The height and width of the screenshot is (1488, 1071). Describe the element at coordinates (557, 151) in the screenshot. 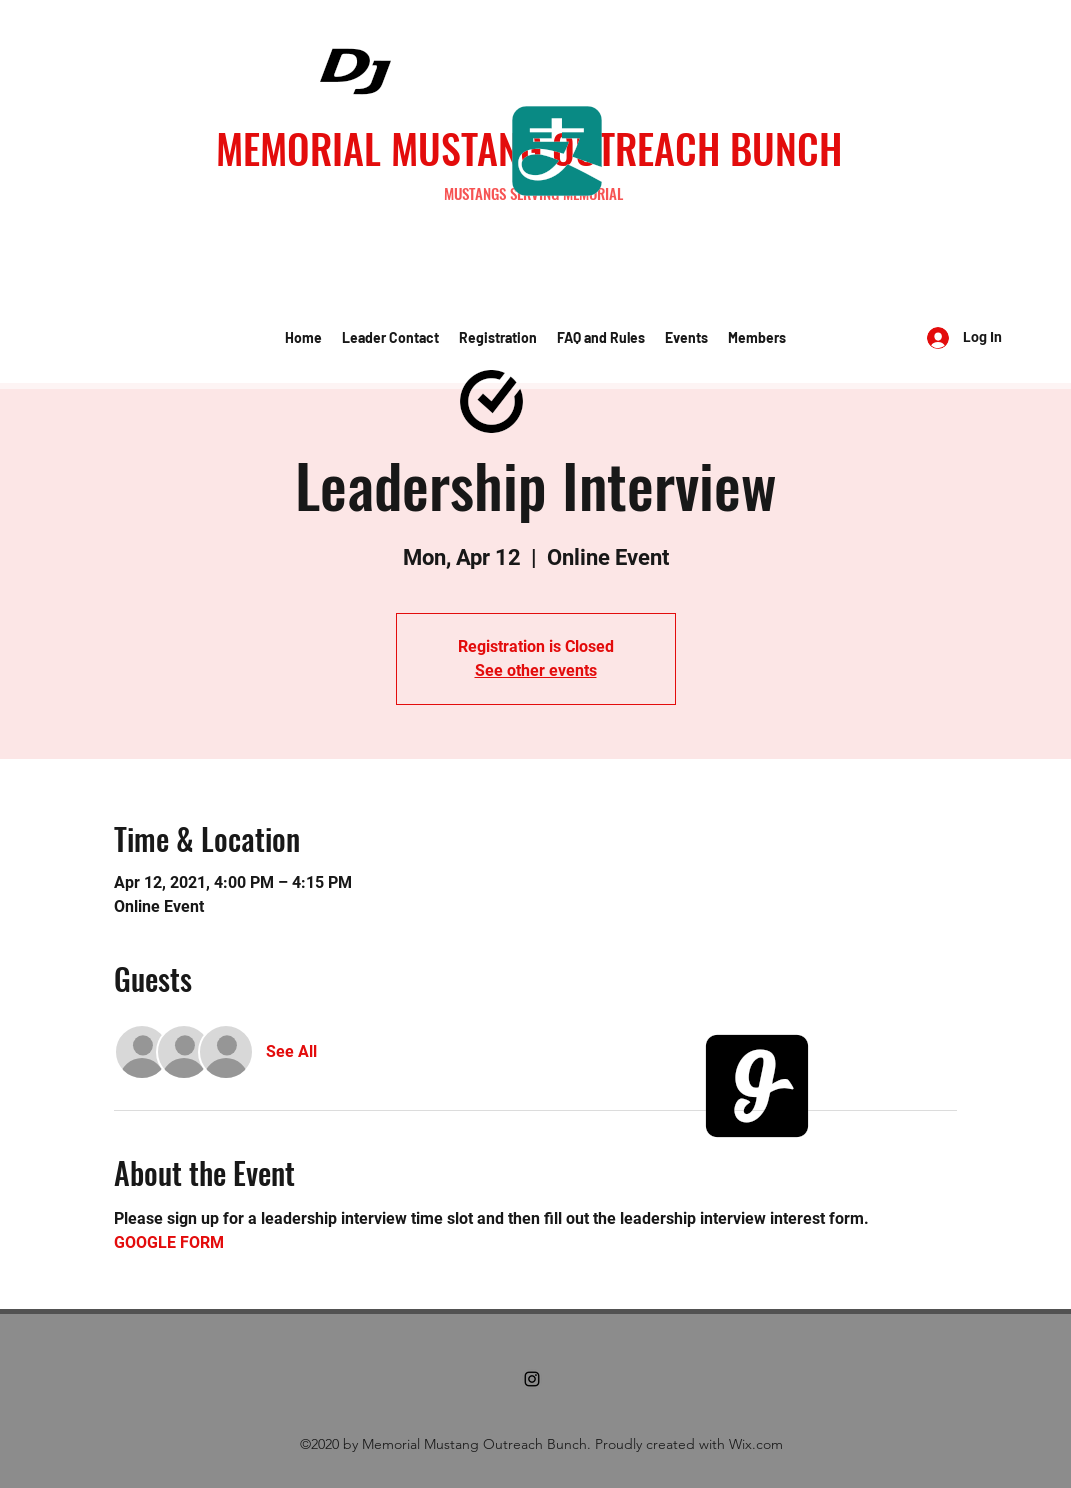

I see `pay with Alipay` at that location.